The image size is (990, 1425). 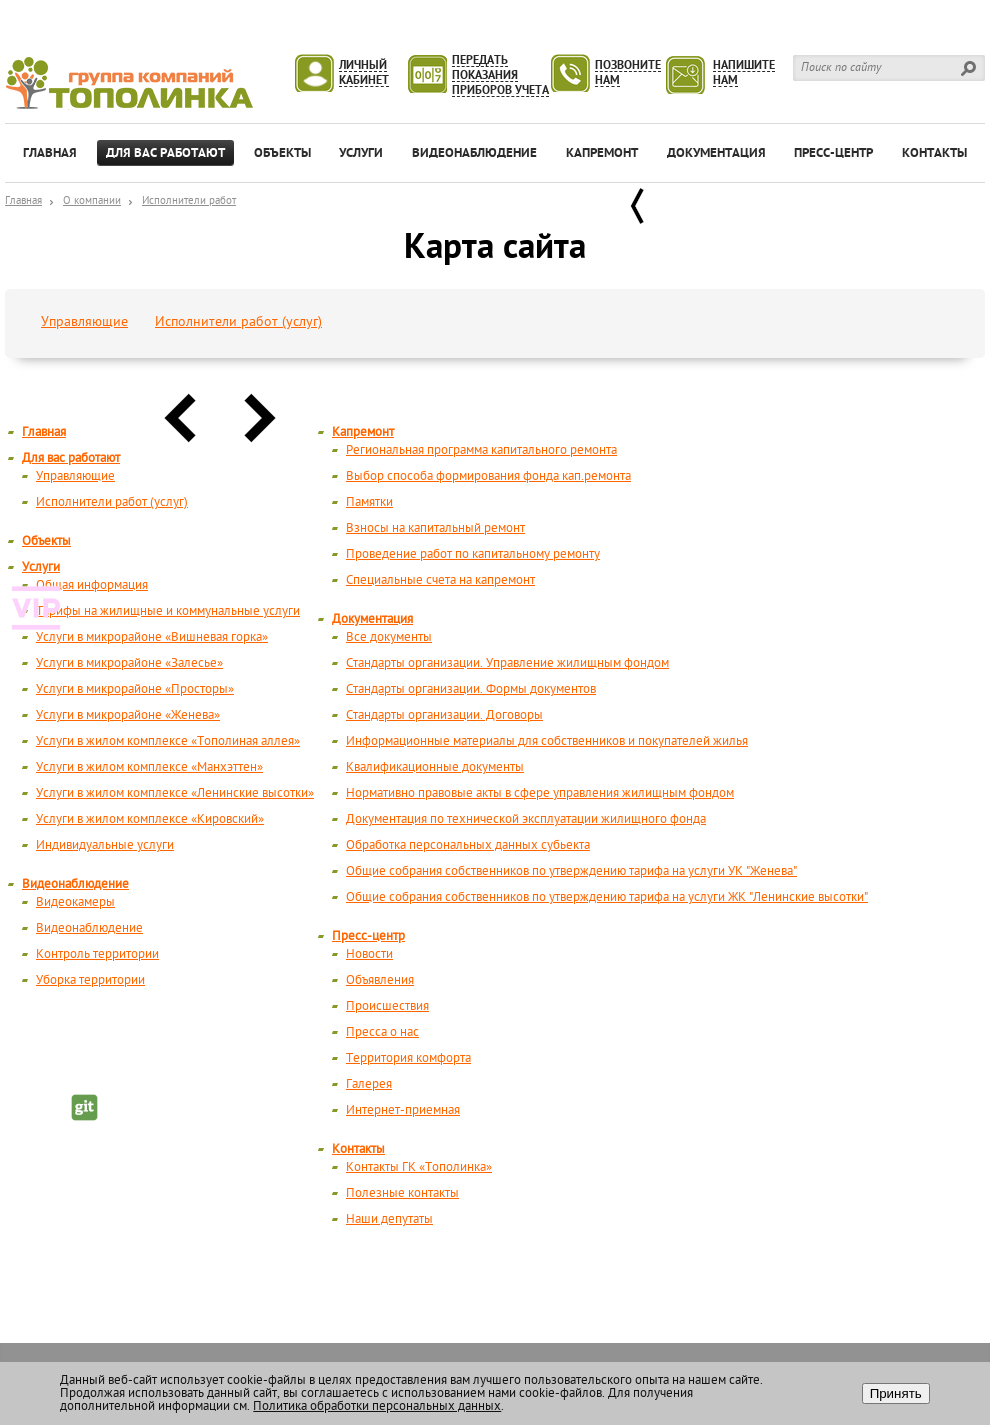 I want to click on git version control logo, so click(x=84, y=1107).